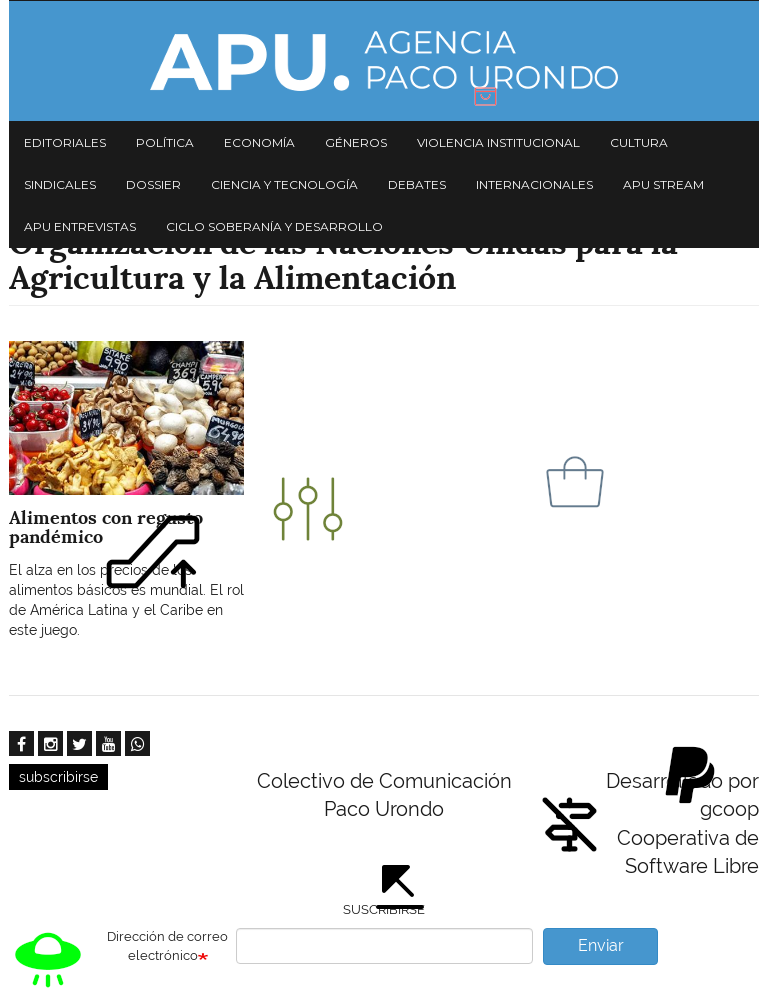 This screenshot has width=768, height=1006. I want to click on access sci-fi or space-themed content, so click(48, 959).